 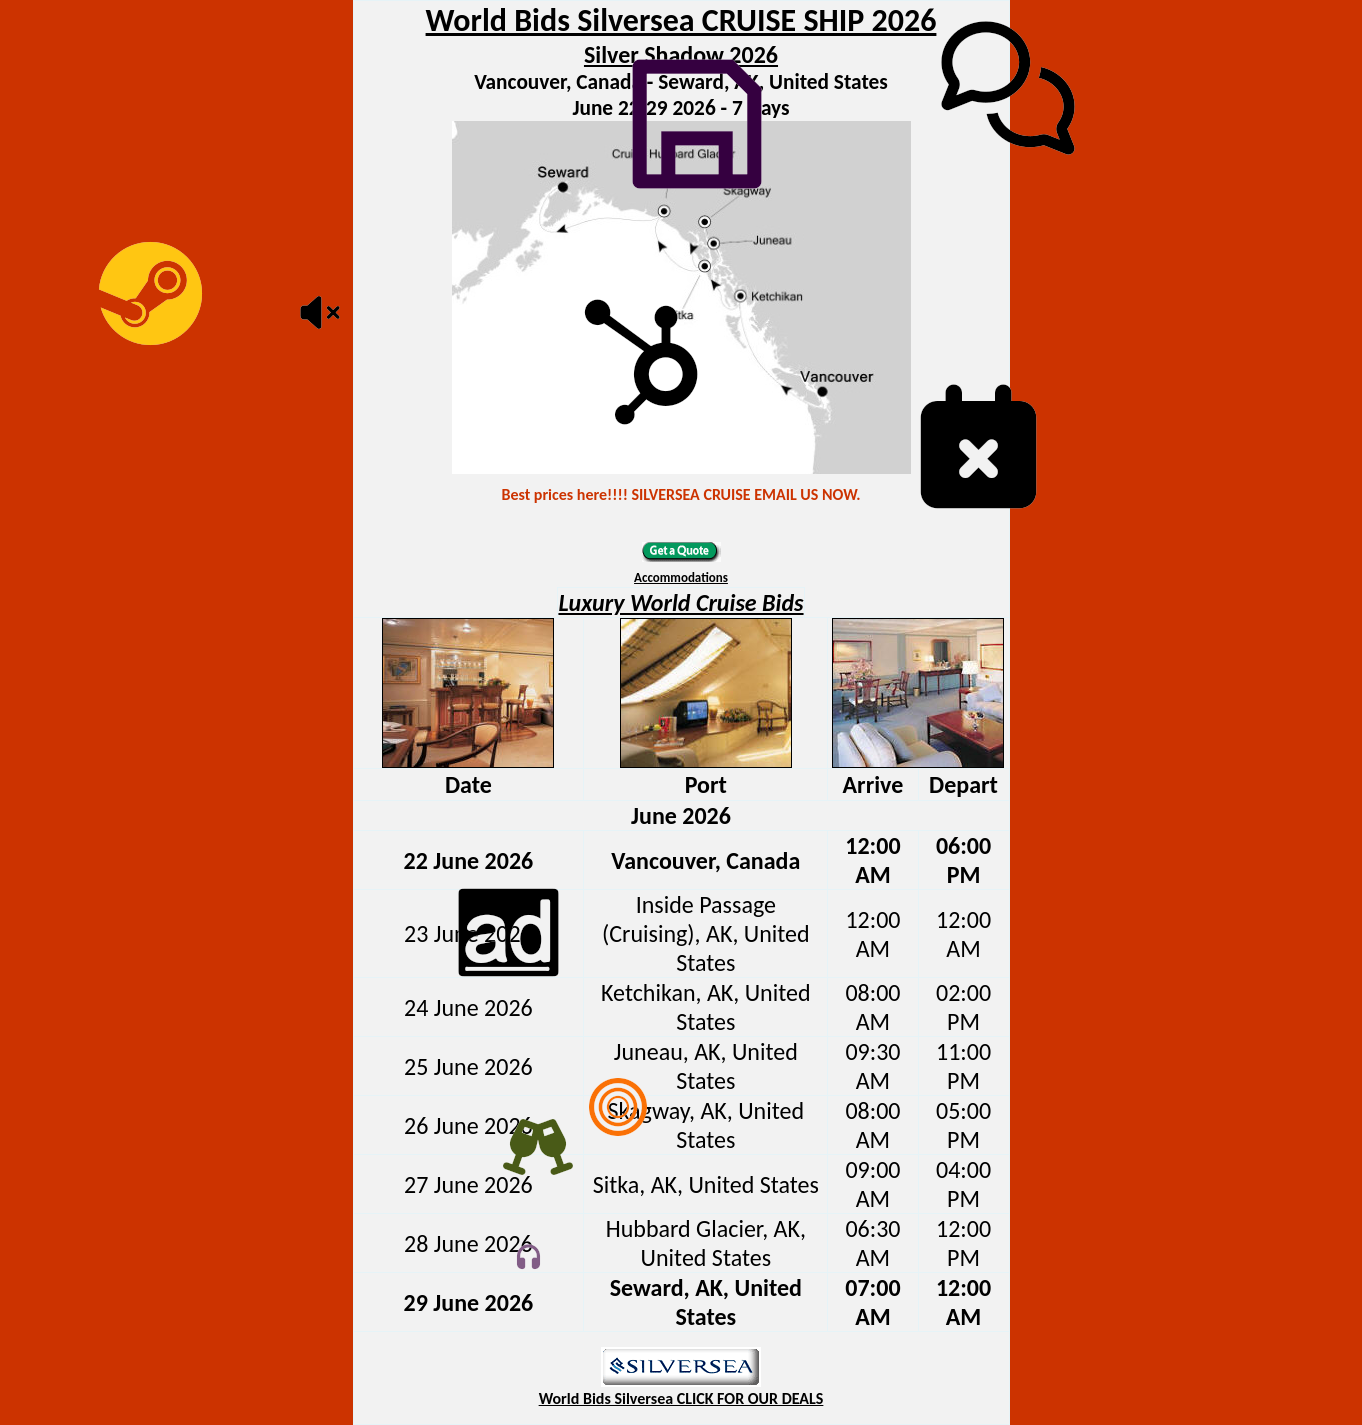 I want to click on Adversal advertising platform logo, so click(x=508, y=932).